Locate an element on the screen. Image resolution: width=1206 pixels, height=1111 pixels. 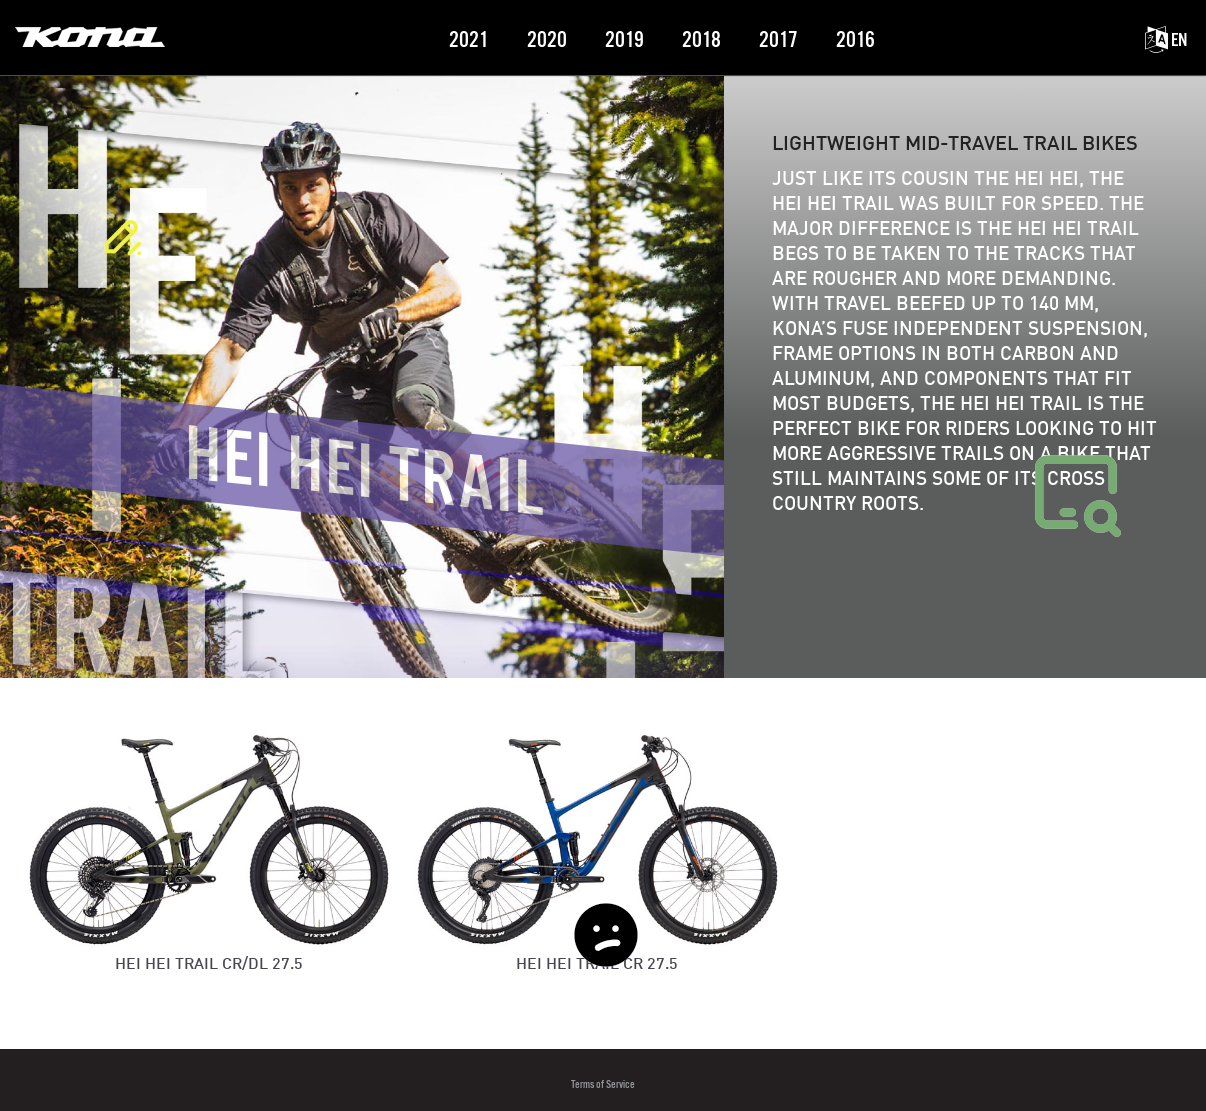
search content on tablet device is located at coordinates (1076, 492).